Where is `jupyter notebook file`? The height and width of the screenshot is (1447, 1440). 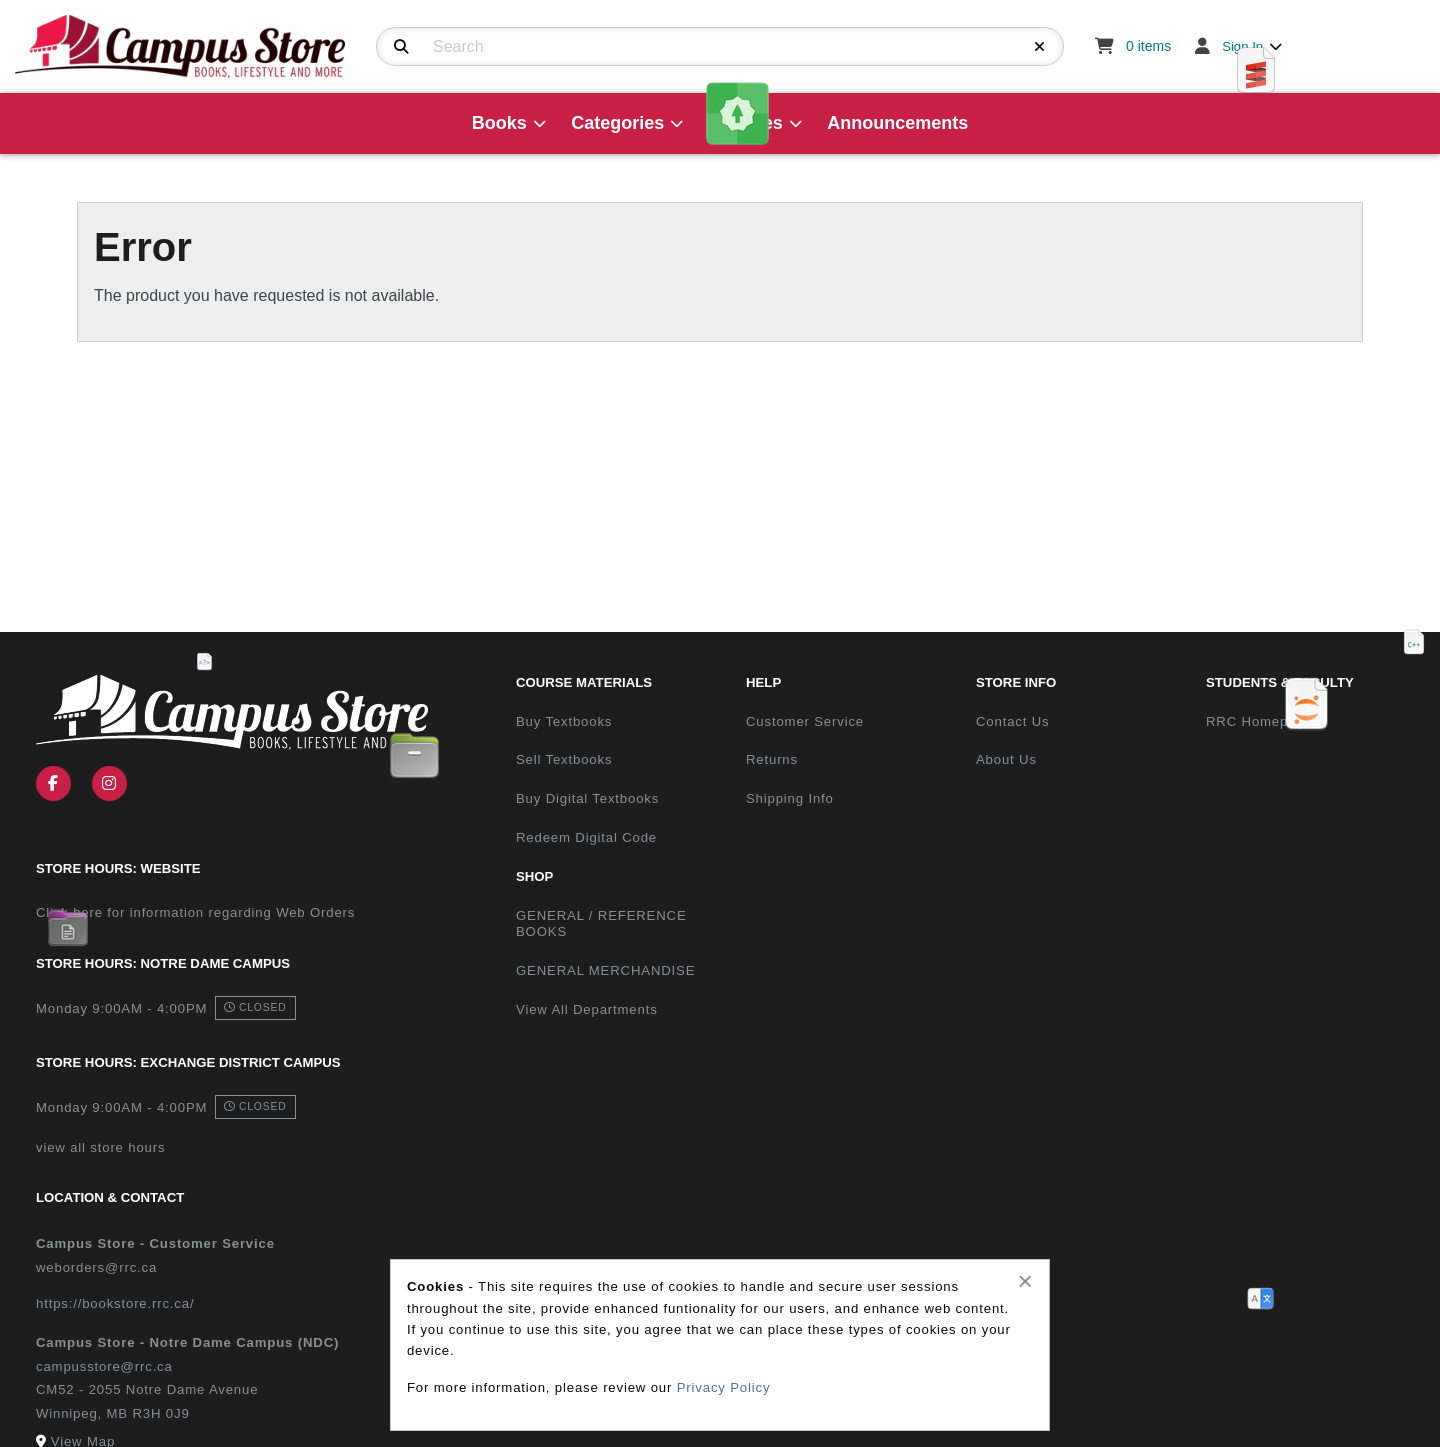 jupyter notebook file is located at coordinates (1306, 703).